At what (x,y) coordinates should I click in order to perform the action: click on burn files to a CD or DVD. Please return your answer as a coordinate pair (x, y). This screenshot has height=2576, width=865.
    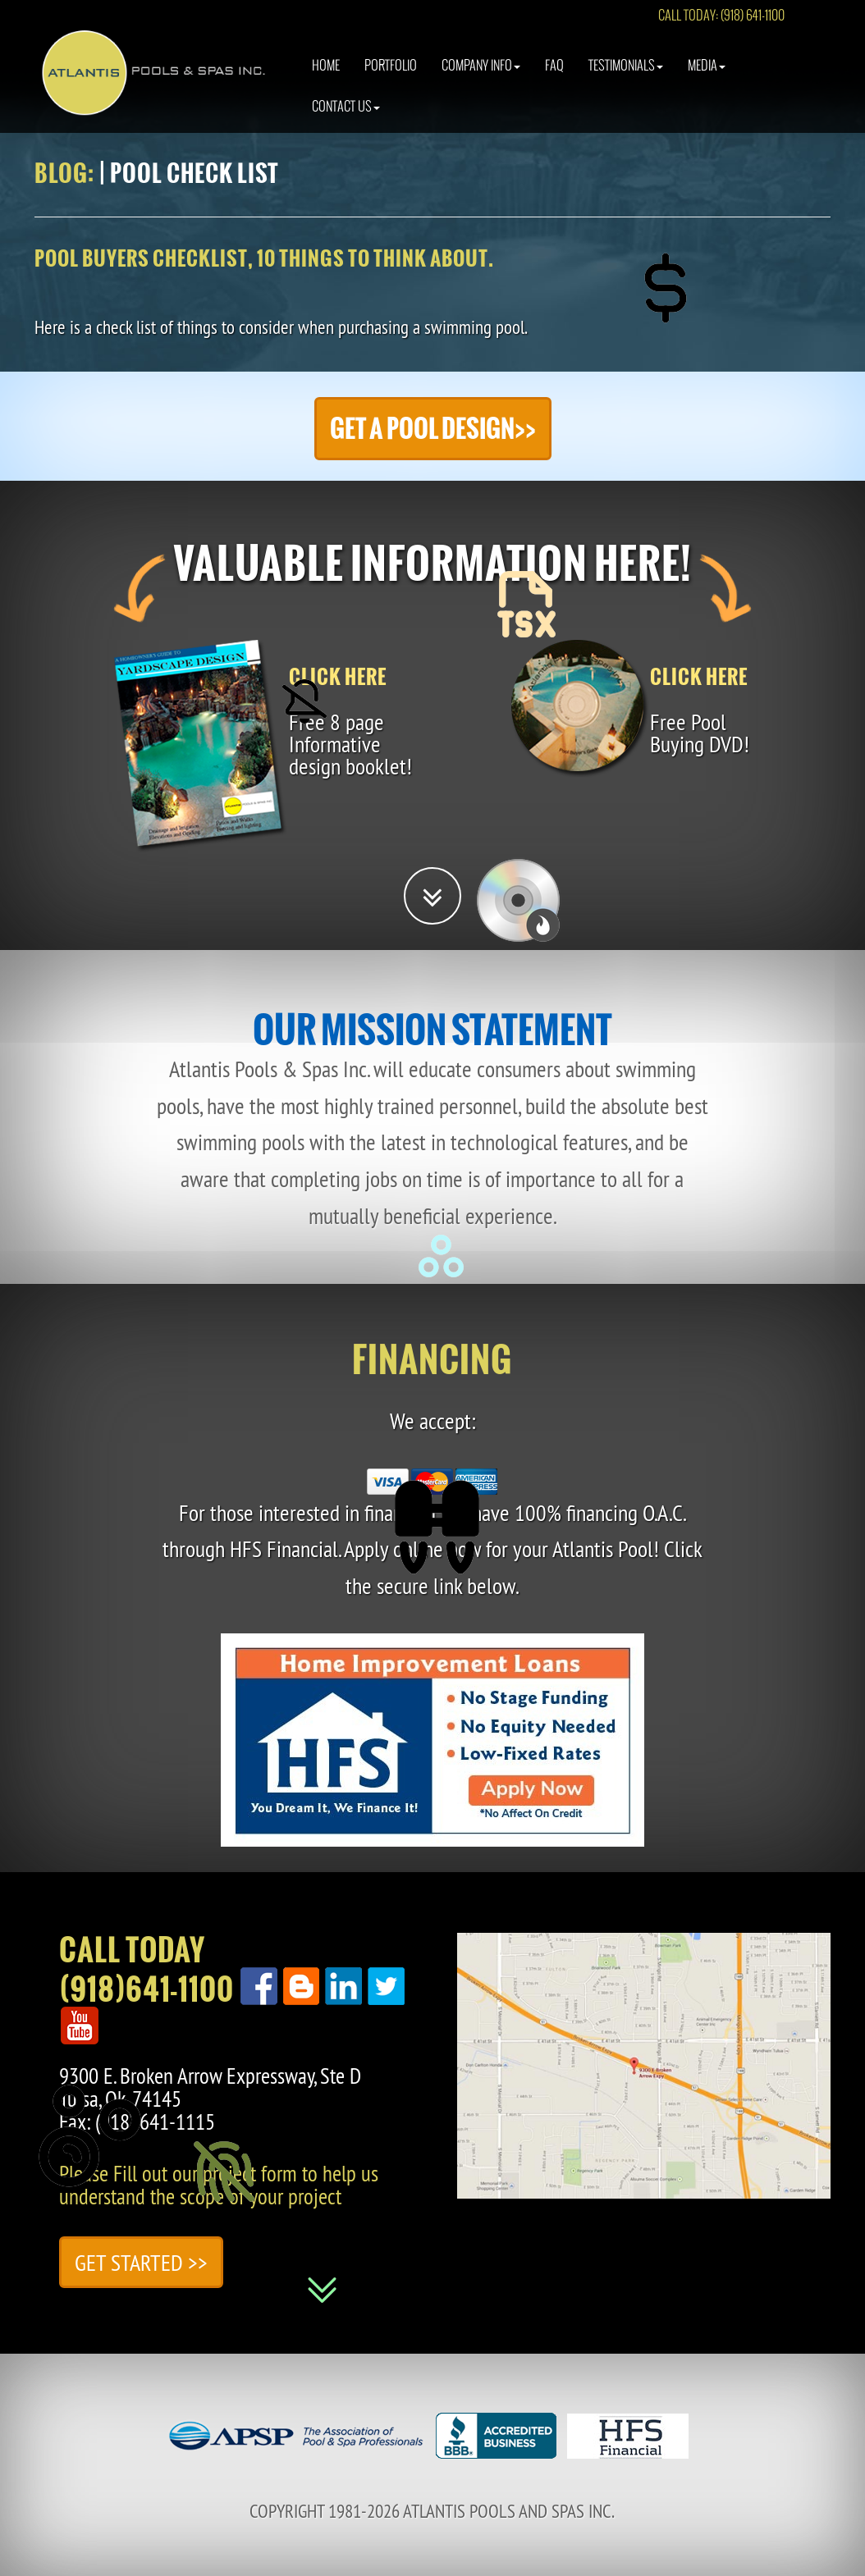
    Looking at the image, I should click on (518, 900).